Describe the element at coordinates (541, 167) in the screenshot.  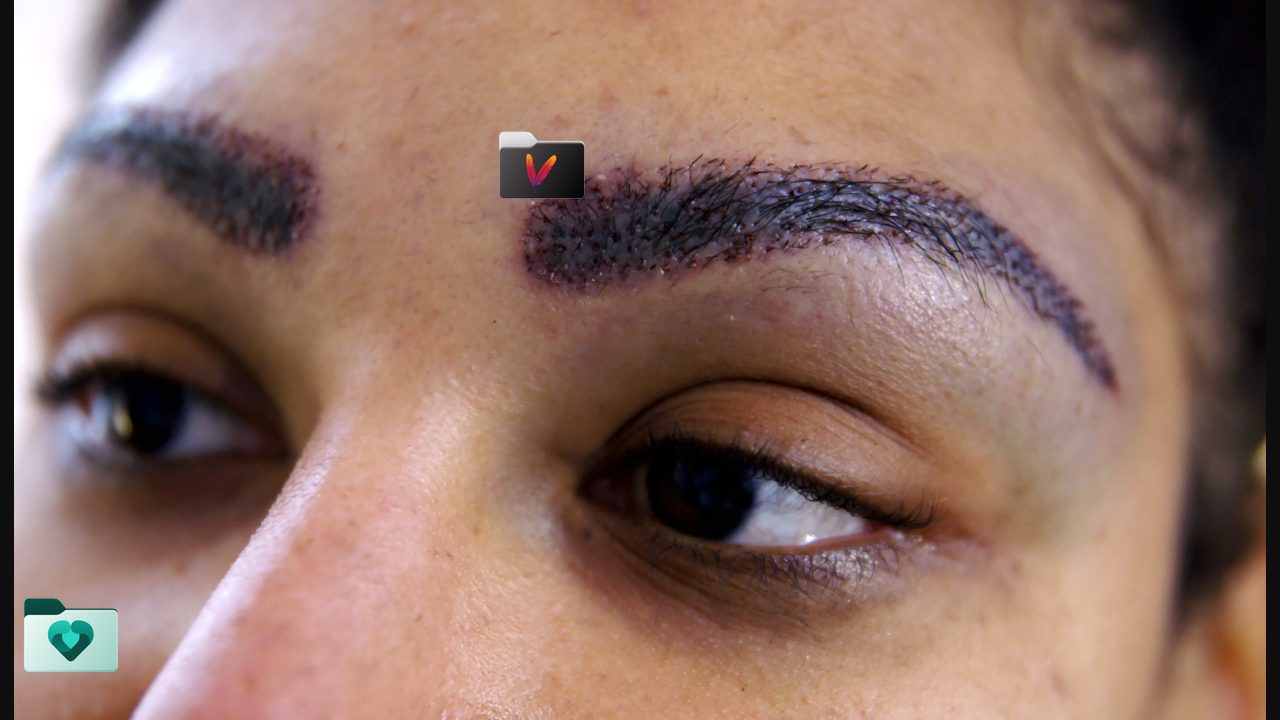
I see `open maven project folder` at that location.